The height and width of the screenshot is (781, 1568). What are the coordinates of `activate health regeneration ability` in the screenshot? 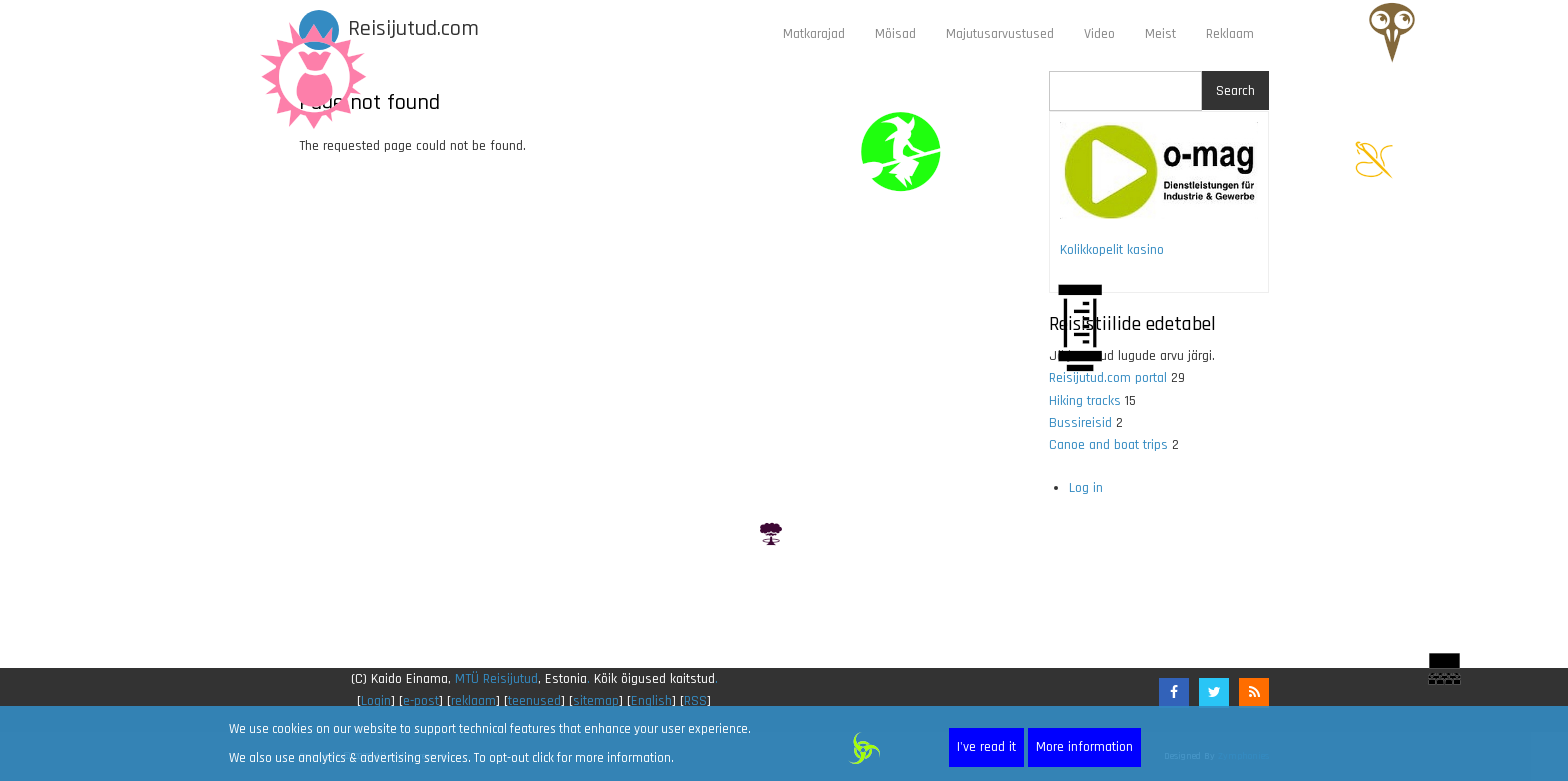 It's located at (864, 748).